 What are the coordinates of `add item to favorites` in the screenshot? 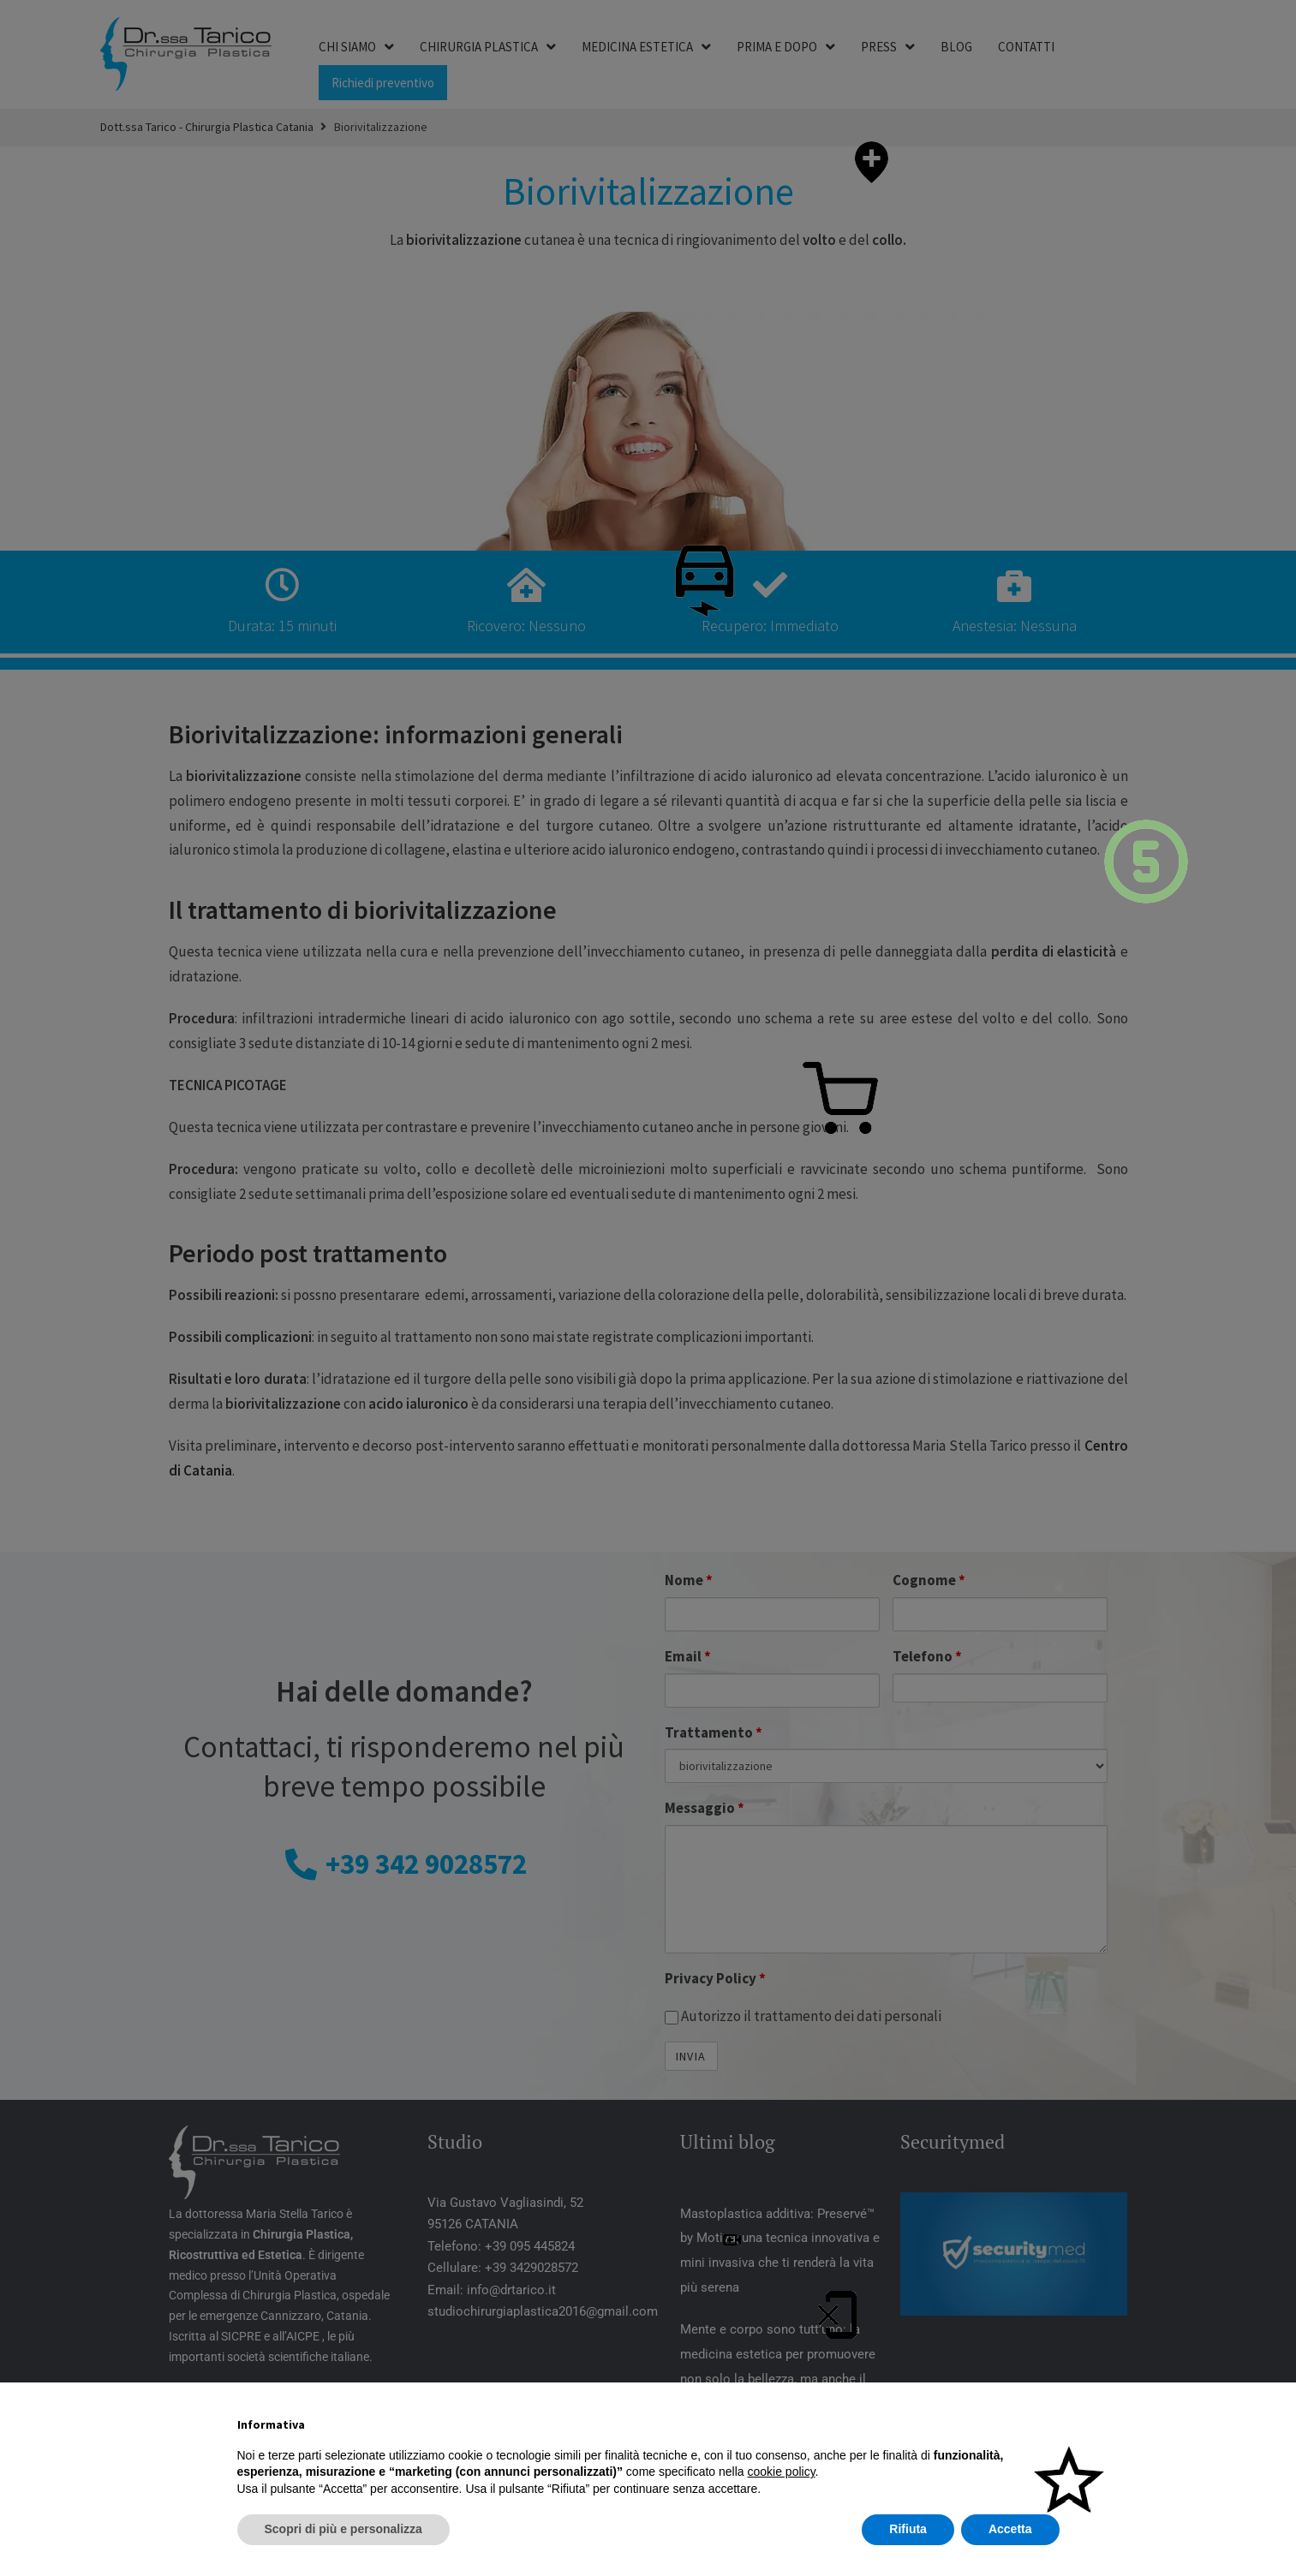 It's located at (1069, 2481).